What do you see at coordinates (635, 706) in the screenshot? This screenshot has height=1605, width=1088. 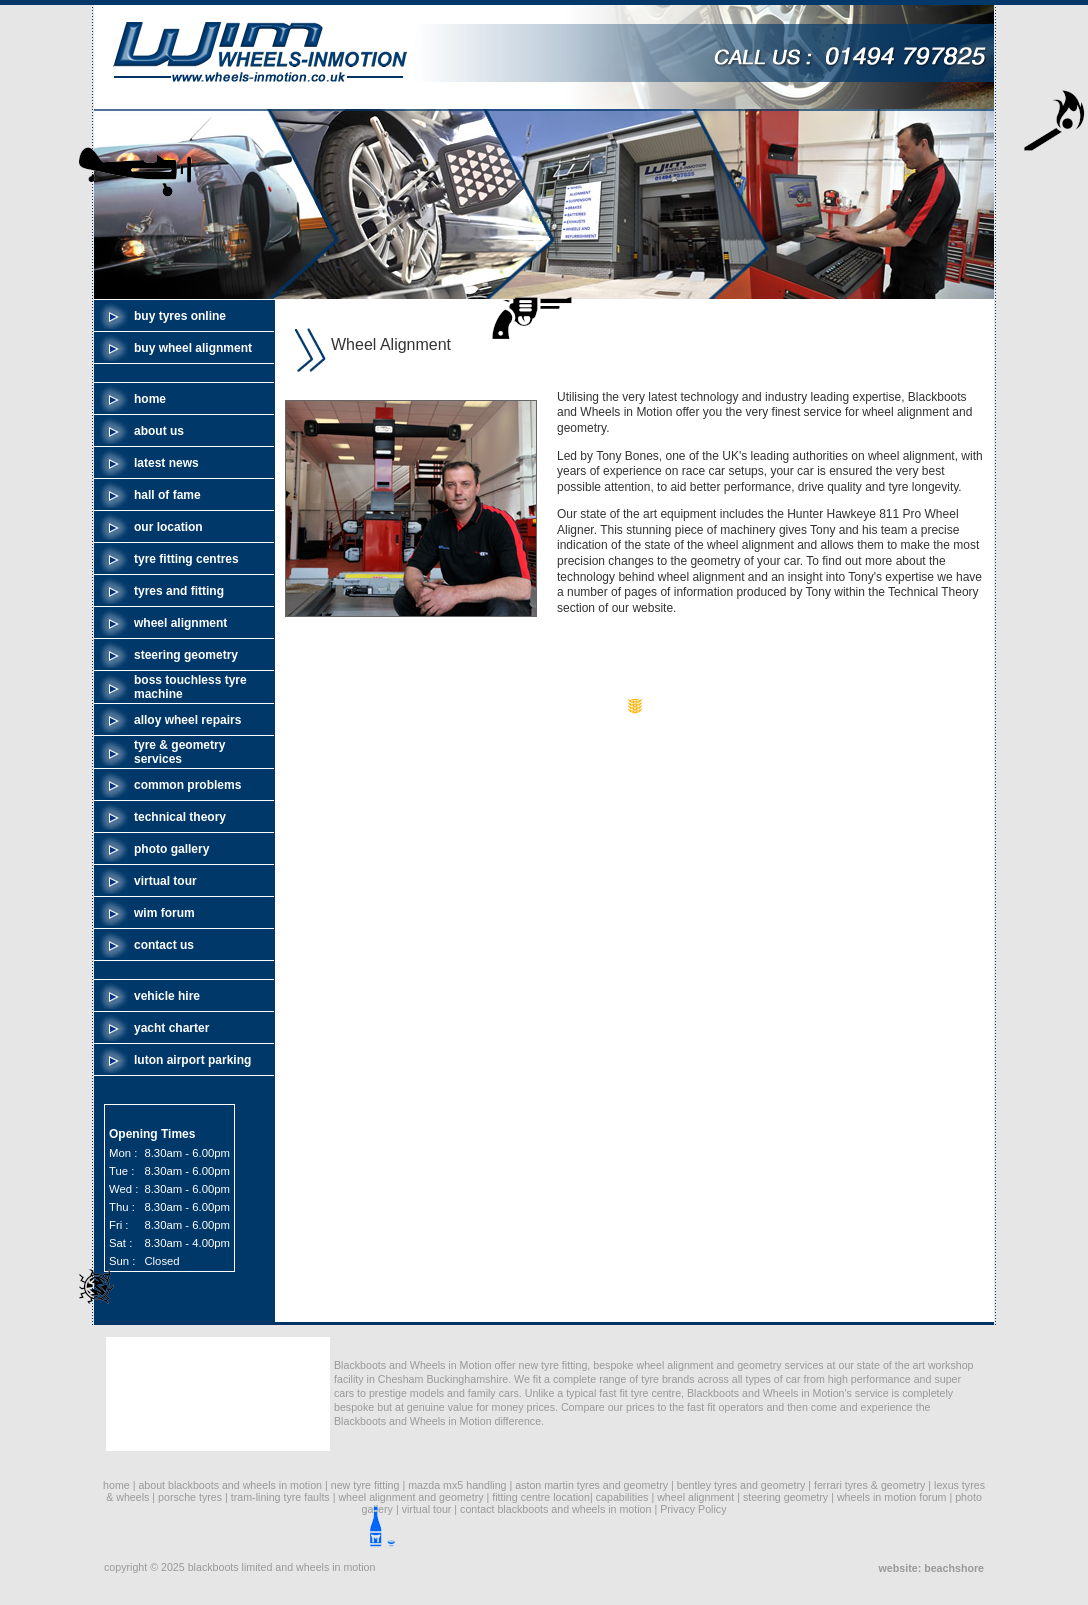 I see `server or database storage indicator` at bounding box center [635, 706].